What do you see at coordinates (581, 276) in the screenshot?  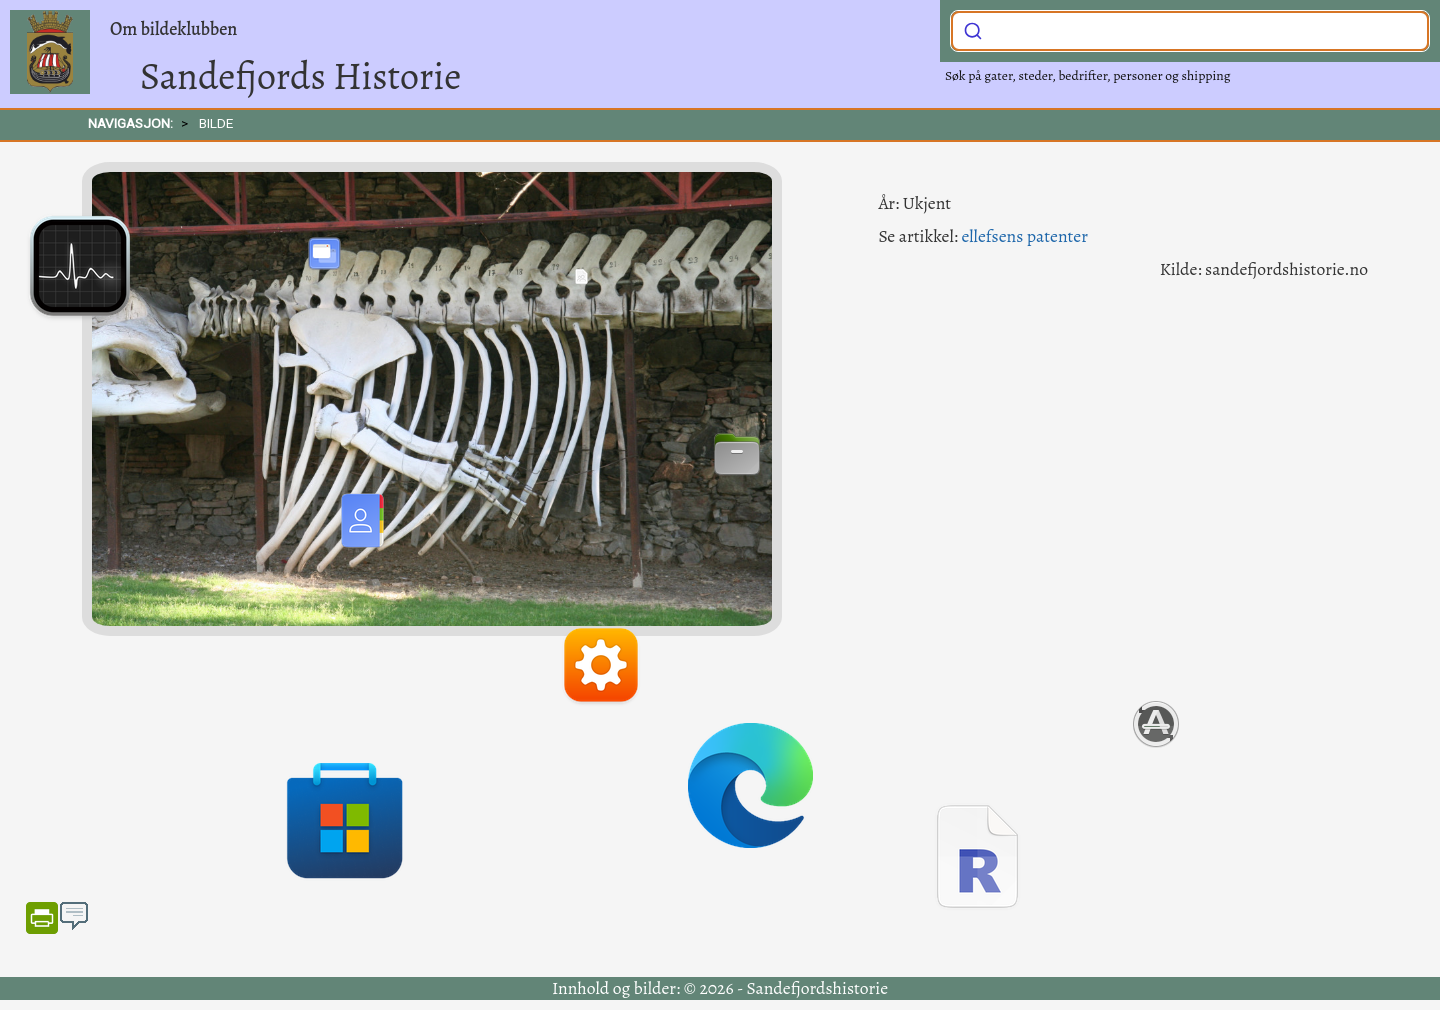 I see `indicates a file containing author or contributor information` at bounding box center [581, 276].